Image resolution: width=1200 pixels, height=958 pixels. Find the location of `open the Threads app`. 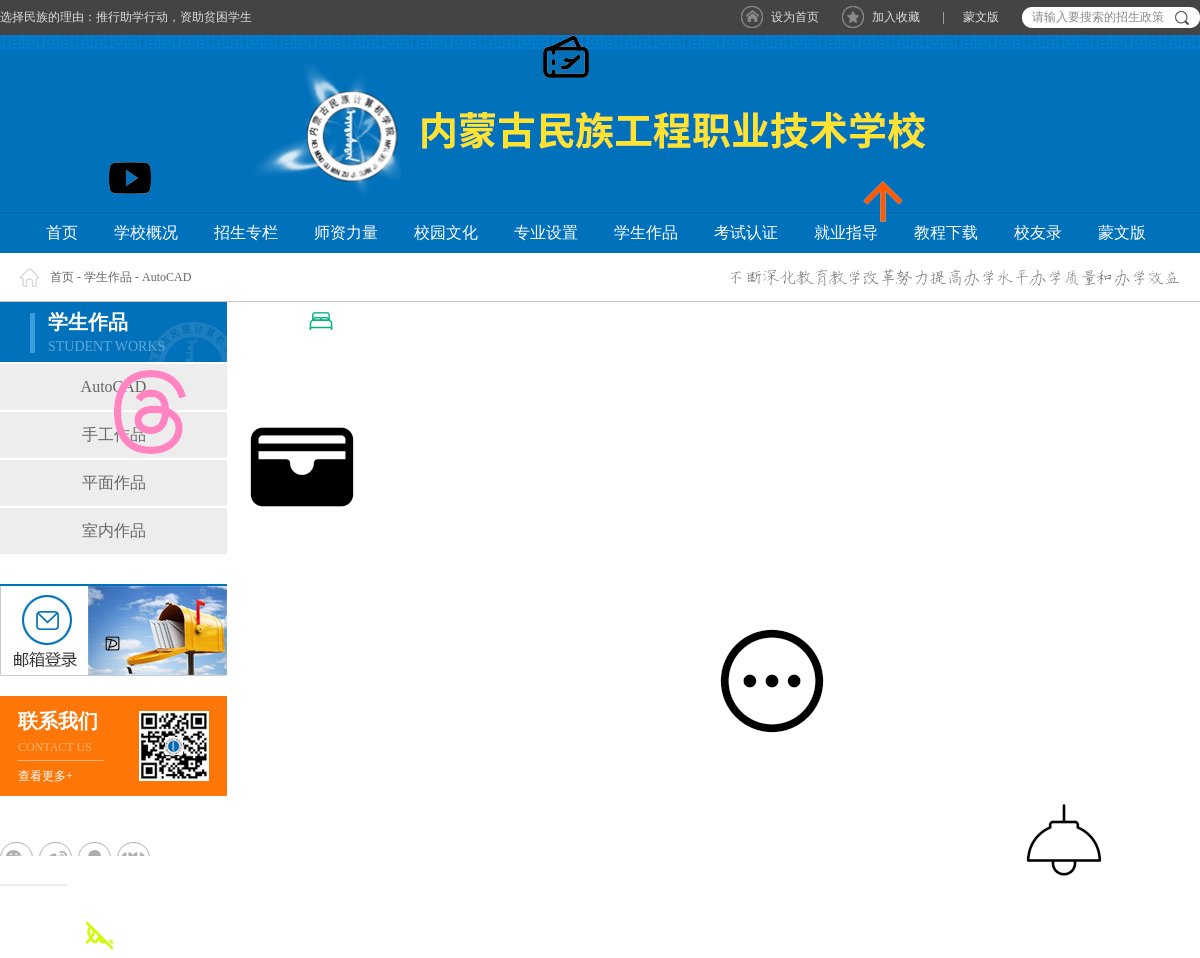

open the Threads app is located at coordinates (150, 412).